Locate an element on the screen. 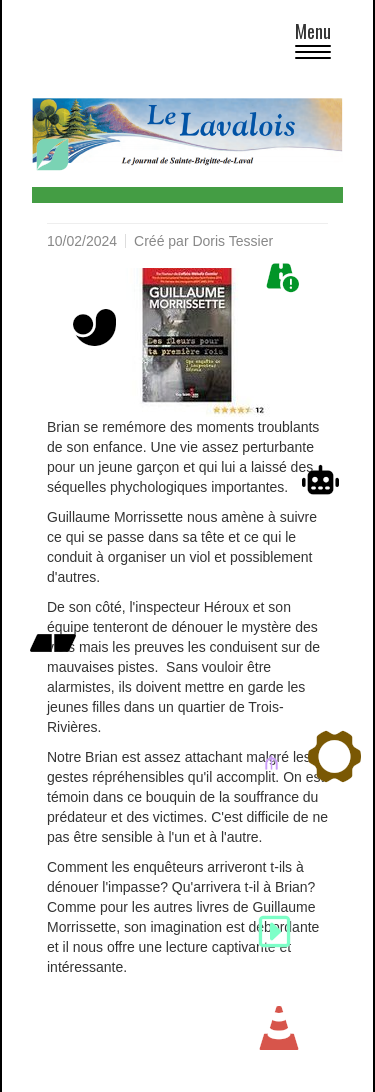 The image size is (375, 1092). eraser app logo is located at coordinates (53, 643).